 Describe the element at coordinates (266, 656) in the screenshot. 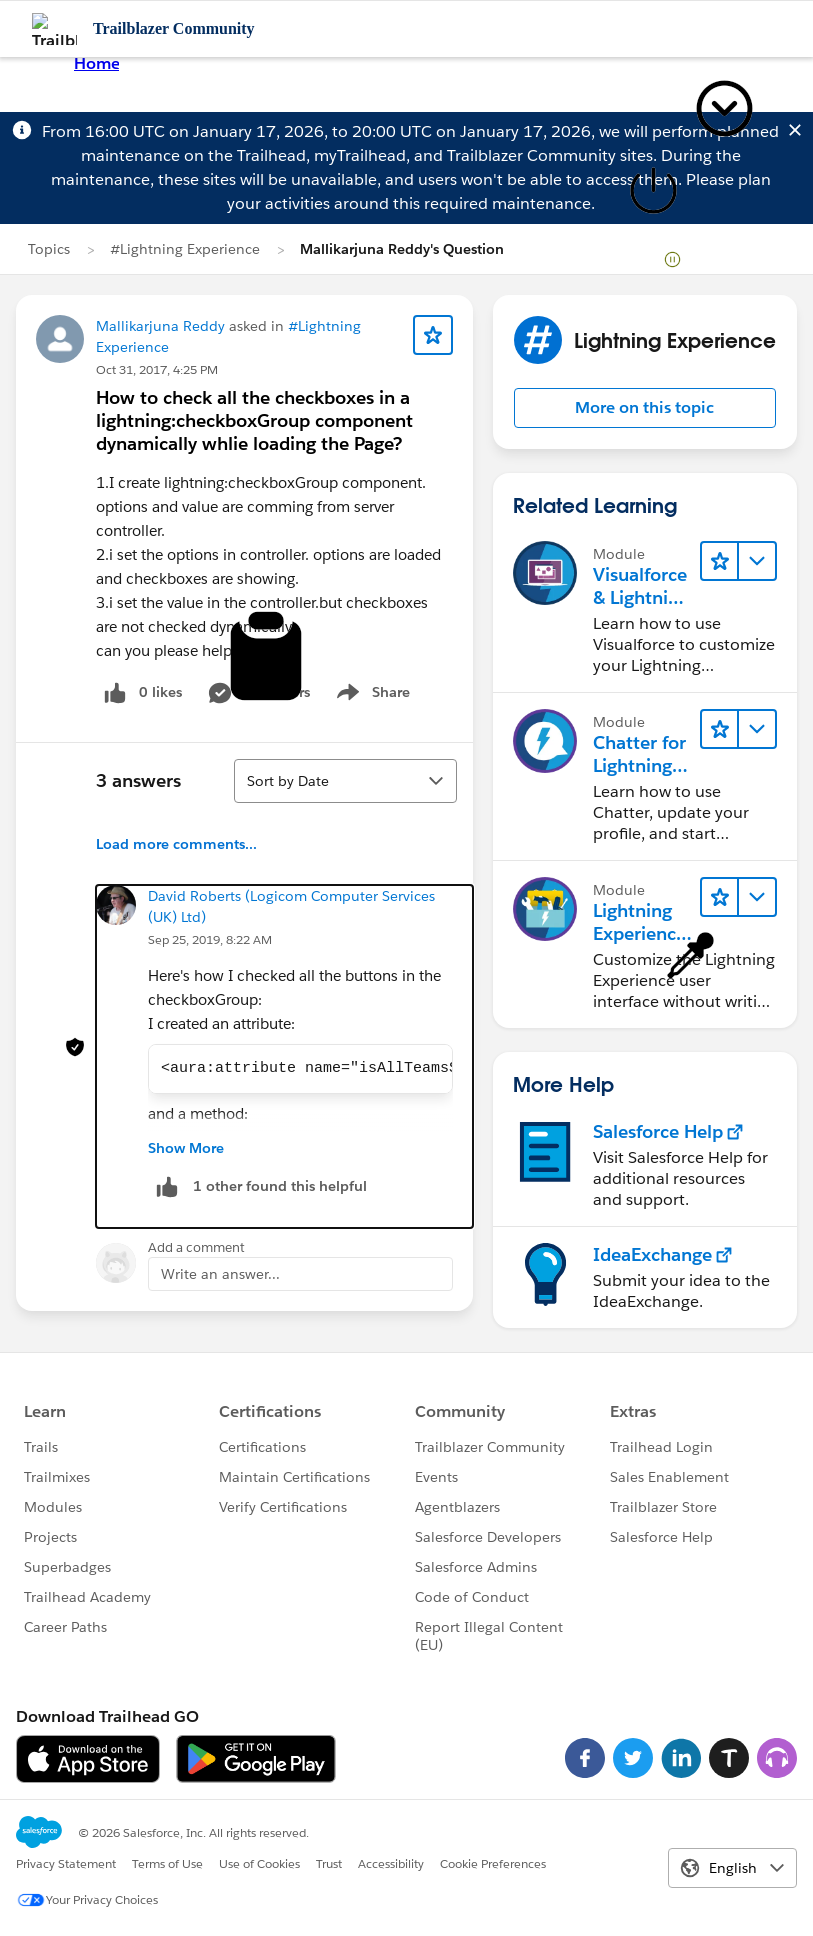

I see `copy content to clipboard` at that location.